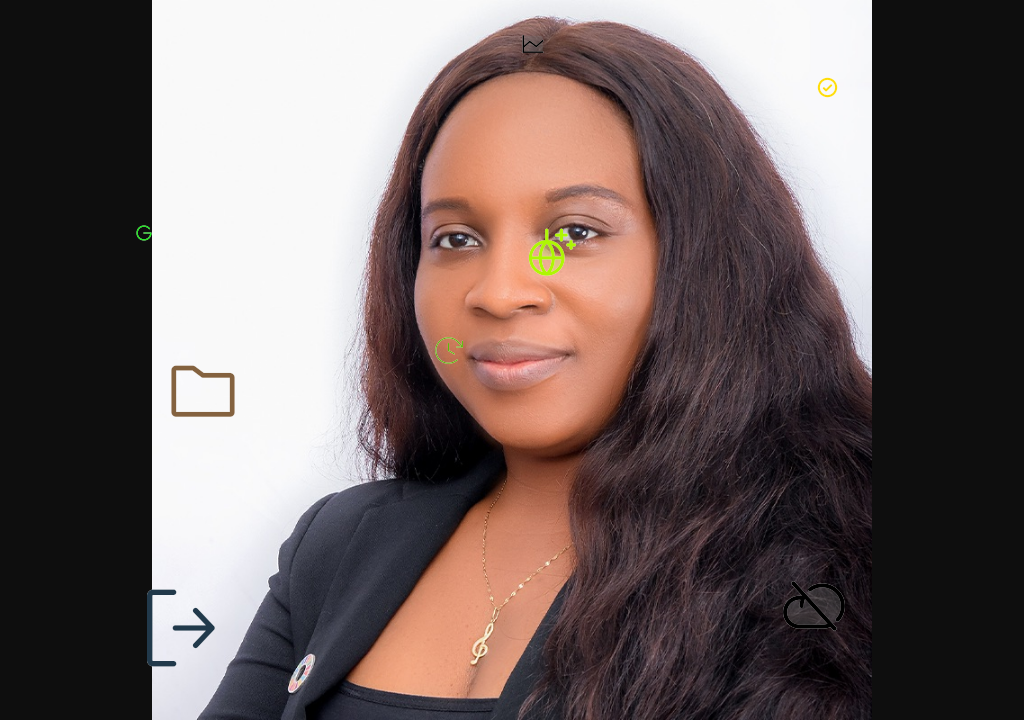 The image size is (1024, 720). What do you see at coordinates (533, 44) in the screenshot?
I see `view analytics or performance data` at bounding box center [533, 44].